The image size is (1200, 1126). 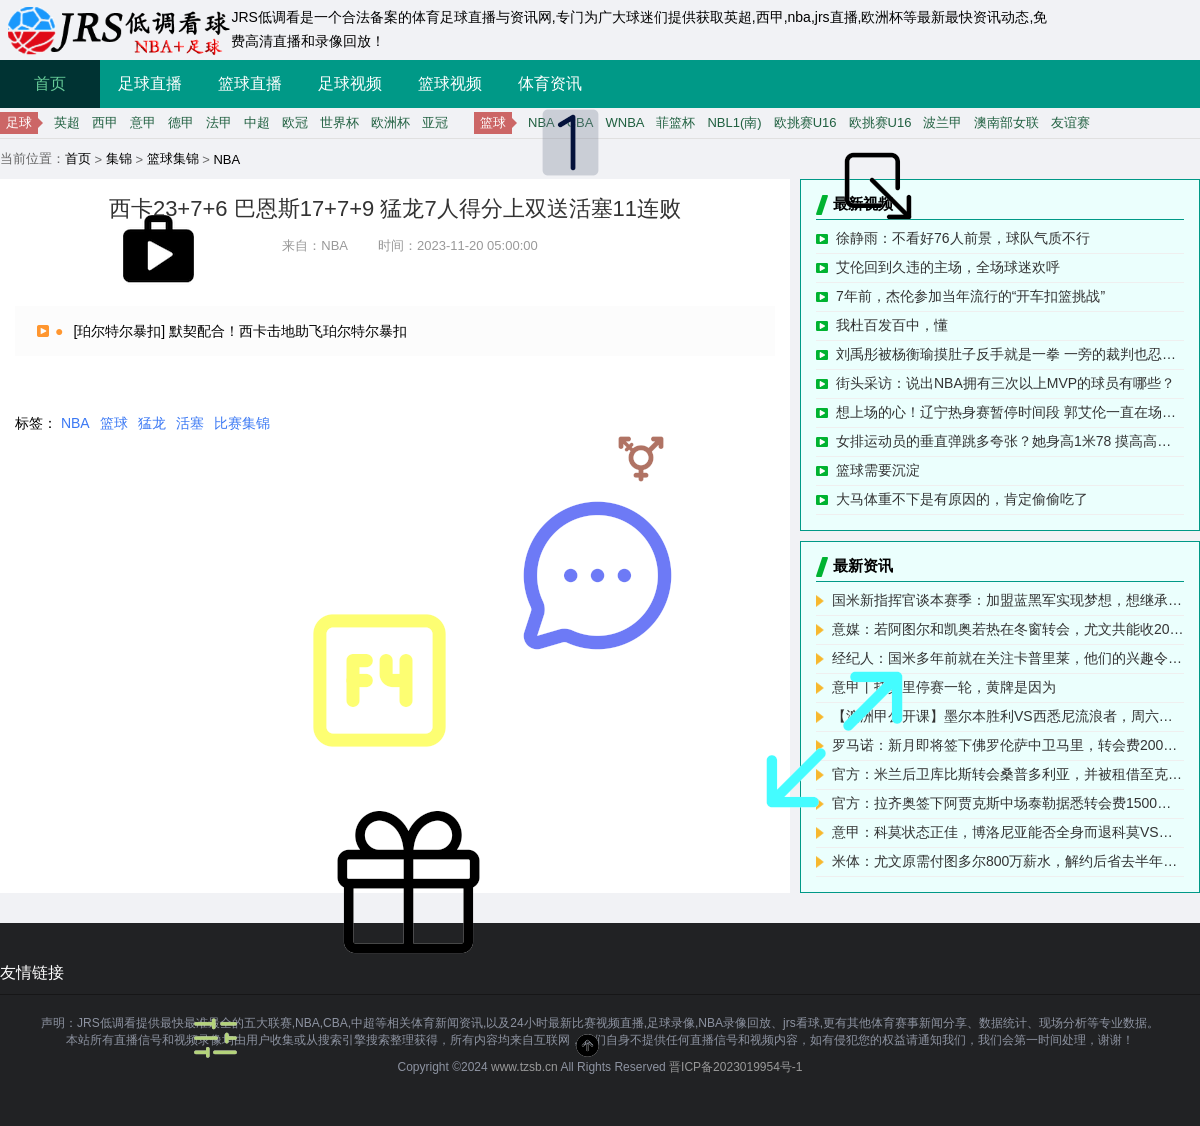 I want to click on open the app store or marketplace, so click(x=158, y=250).